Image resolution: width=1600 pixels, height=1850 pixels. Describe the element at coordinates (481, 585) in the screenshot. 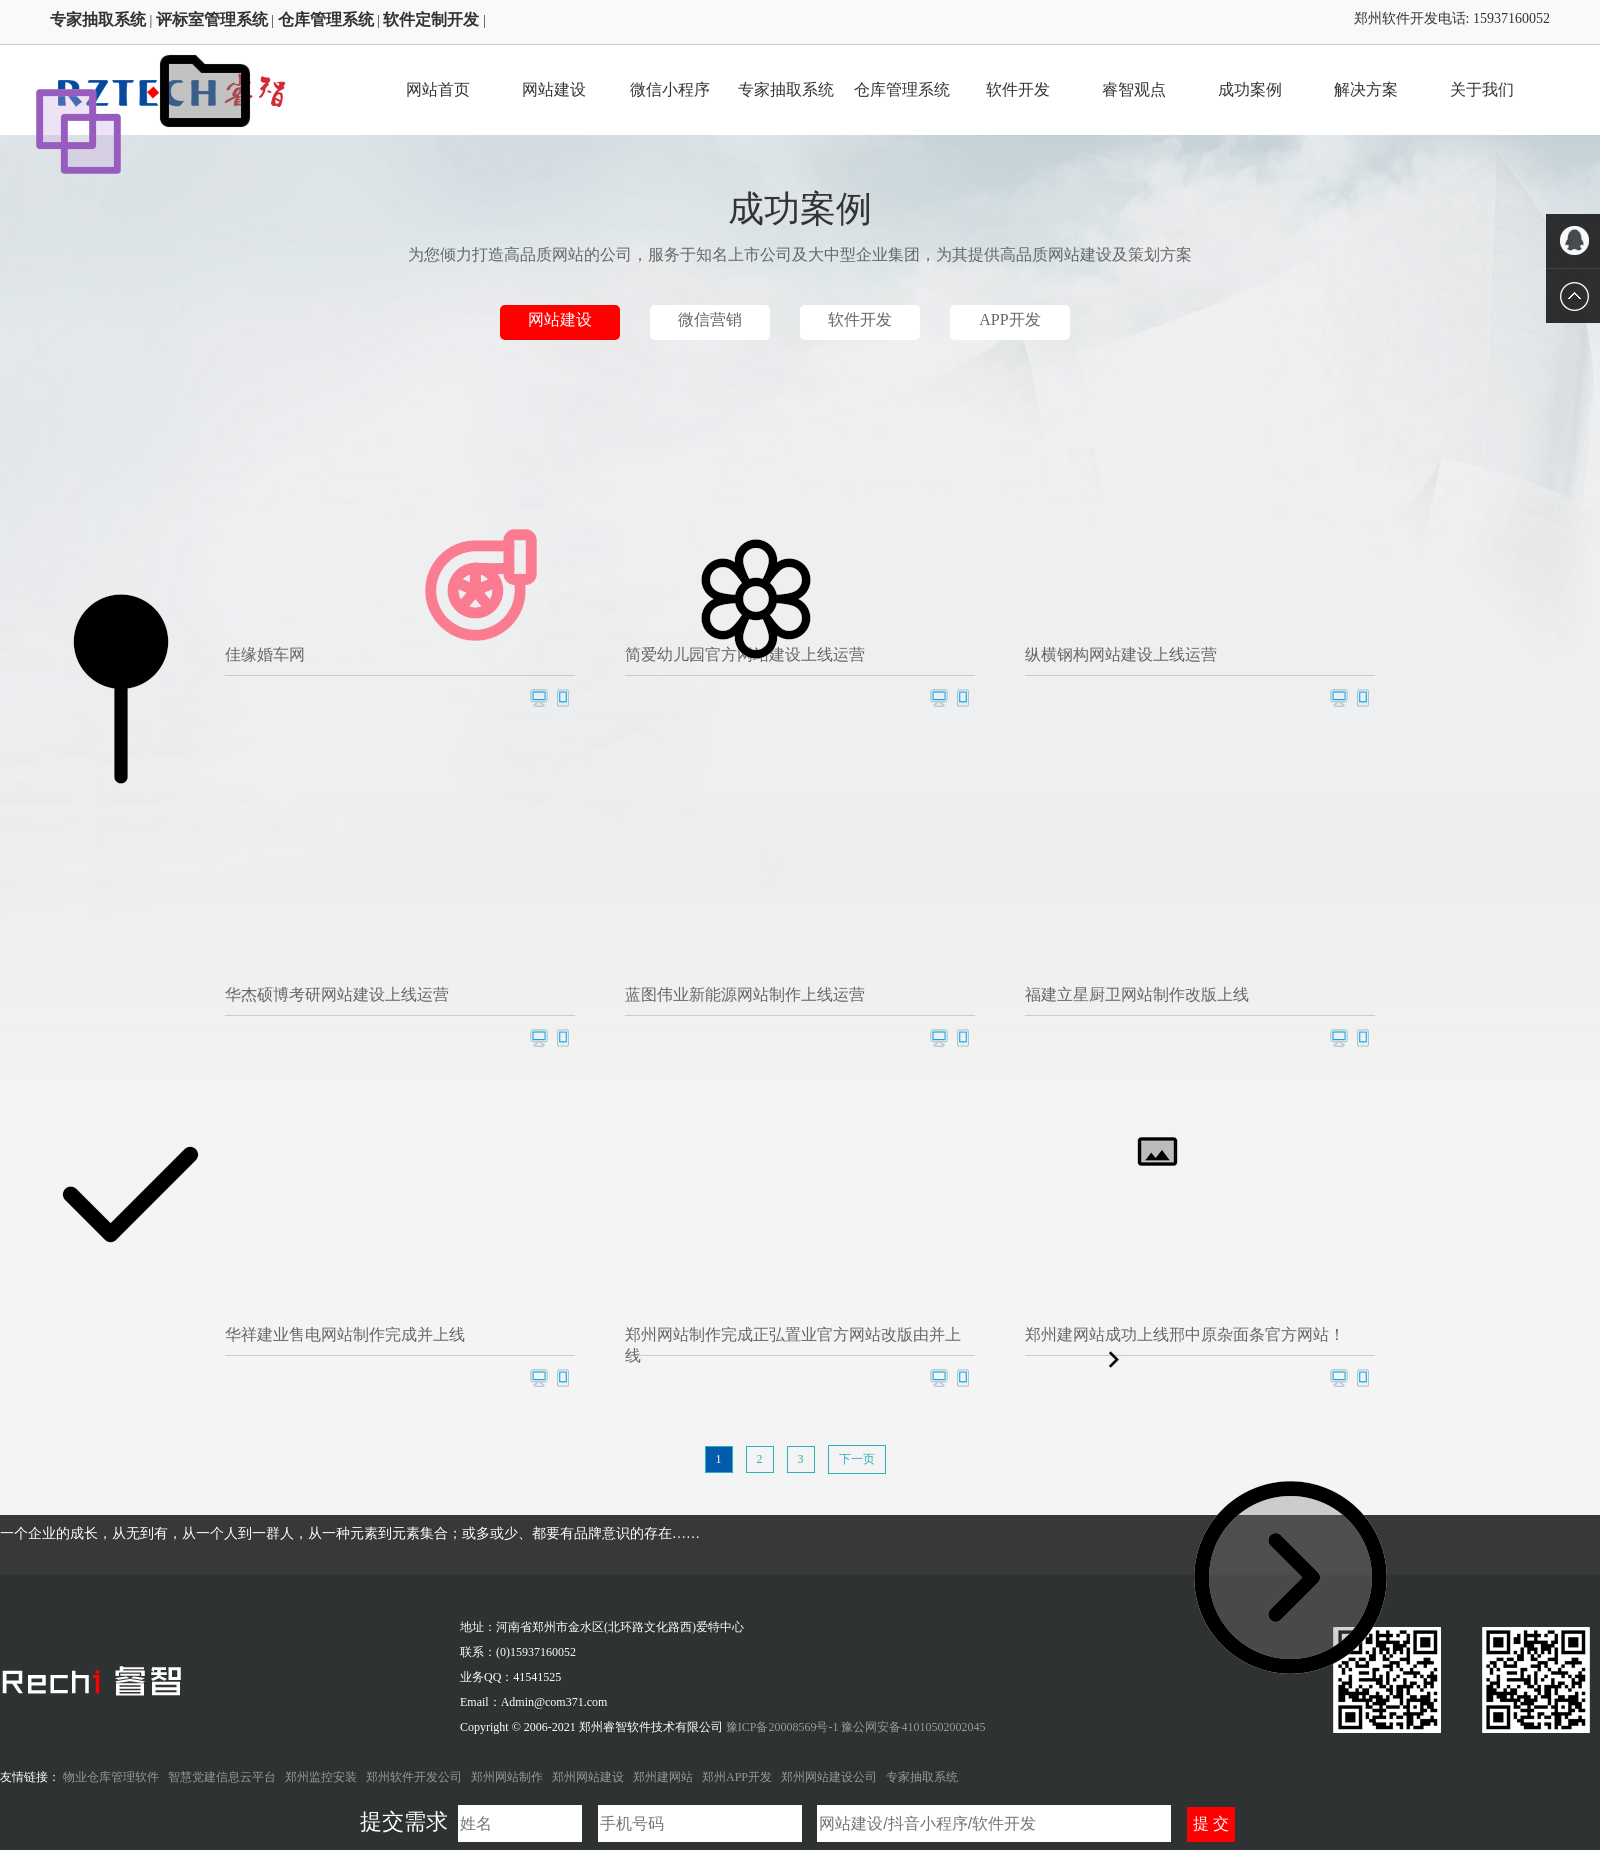

I see `access turbocharger or engine performance settings` at that location.